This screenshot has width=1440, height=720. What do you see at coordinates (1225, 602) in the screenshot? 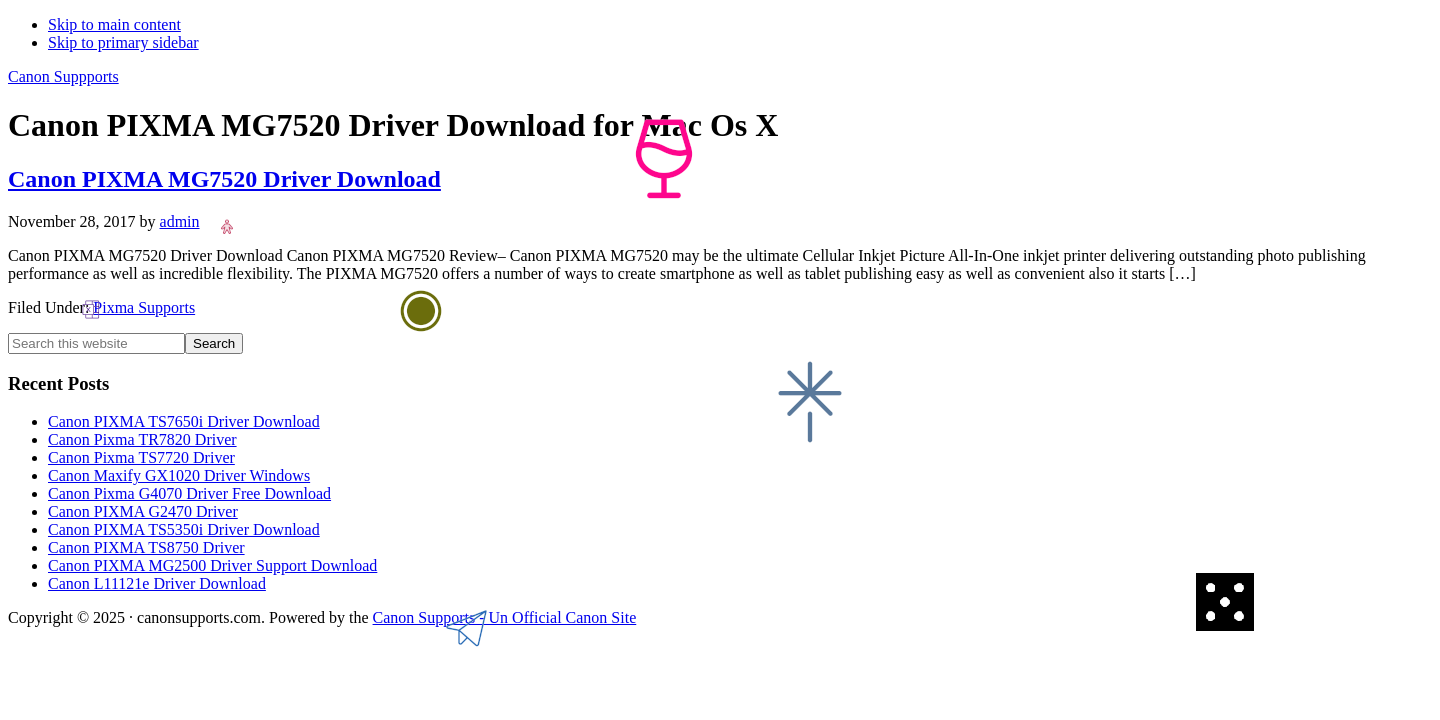
I see `access casino or gambling games` at bounding box center [1225, 602].